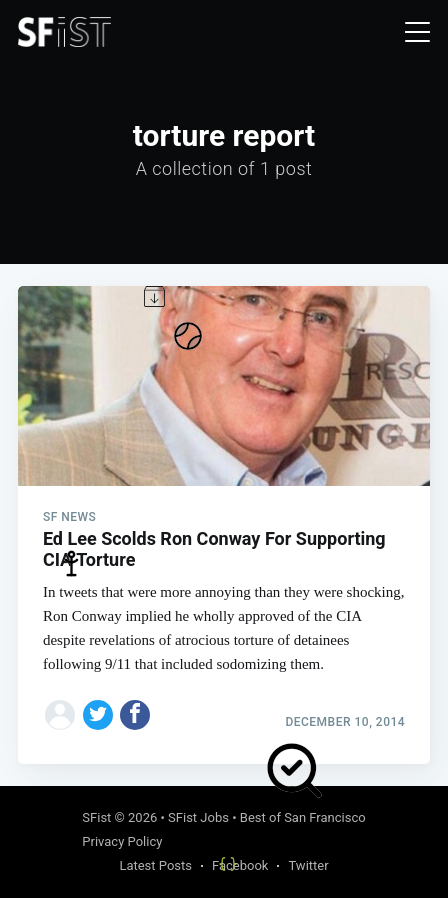 The image size is (448, 898). I want to click on access tennis or sports-related content, so click(188, 336).